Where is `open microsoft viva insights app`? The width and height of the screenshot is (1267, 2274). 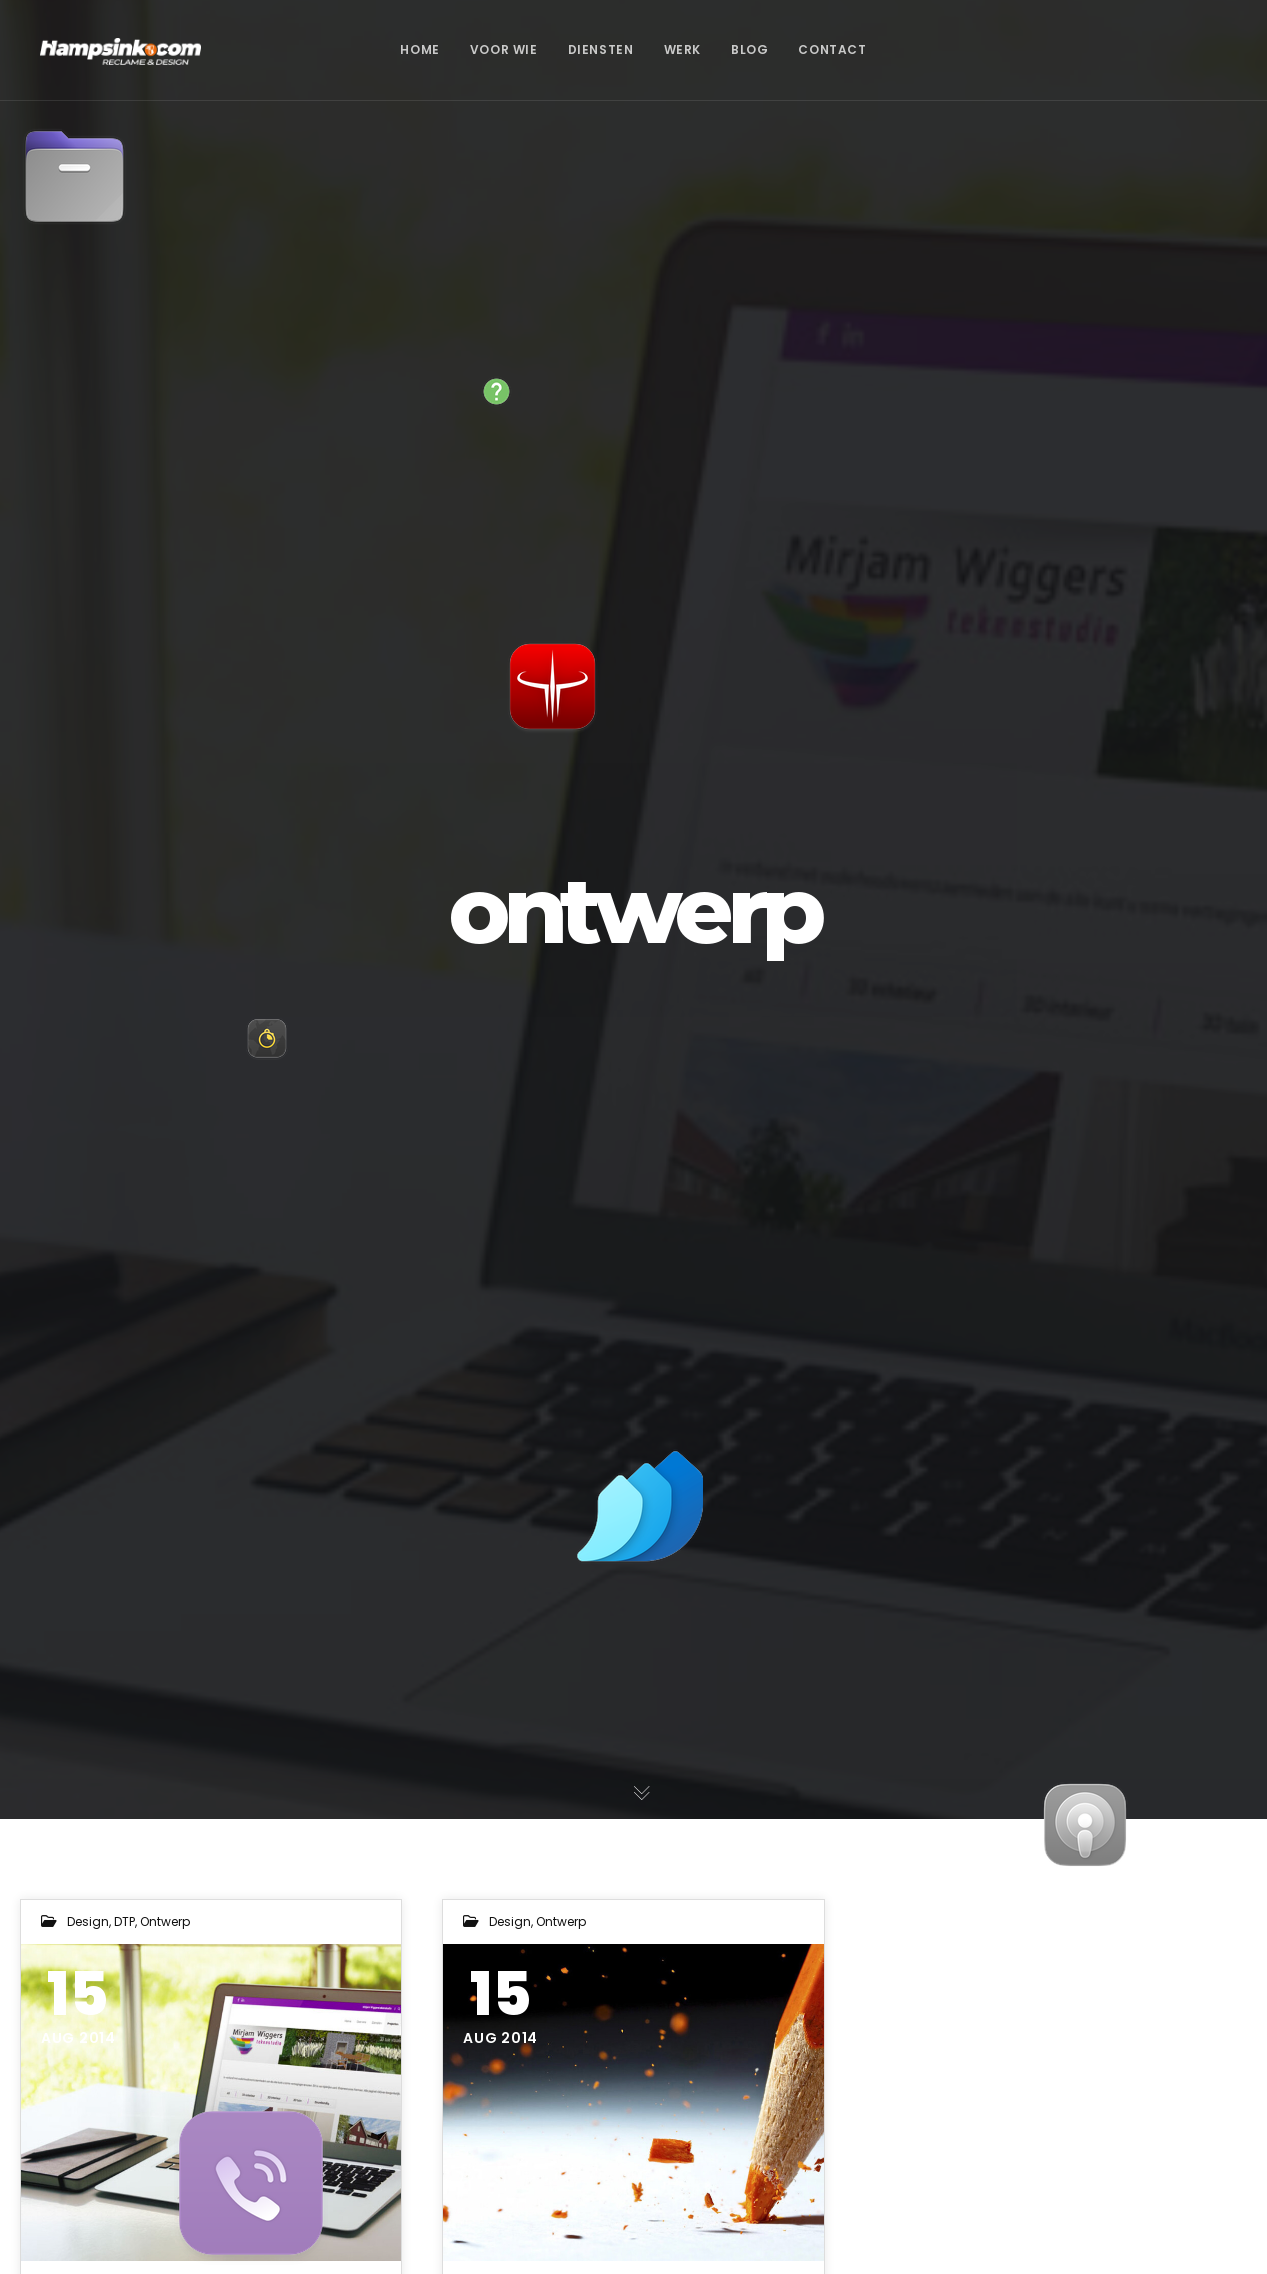
open microsoft viva insights app is located at coordinates (640, 1506).